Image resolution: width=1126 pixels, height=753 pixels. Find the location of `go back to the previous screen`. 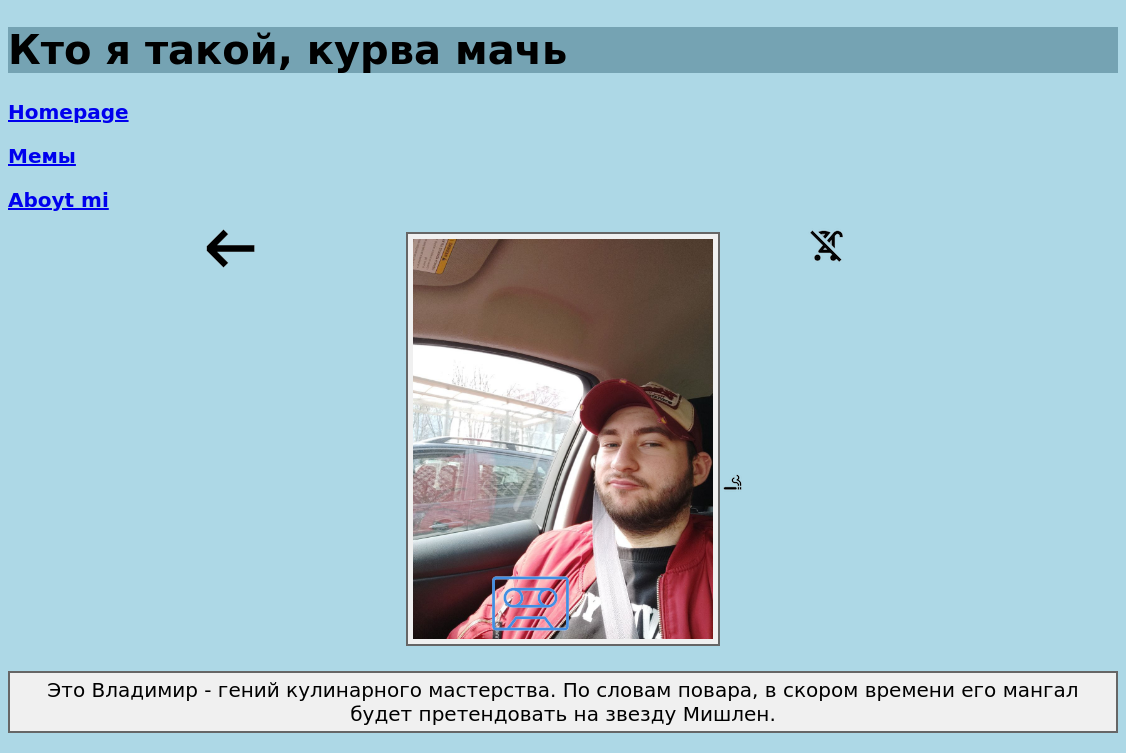

go back to the previous screen is located at coordinates (233, 249).